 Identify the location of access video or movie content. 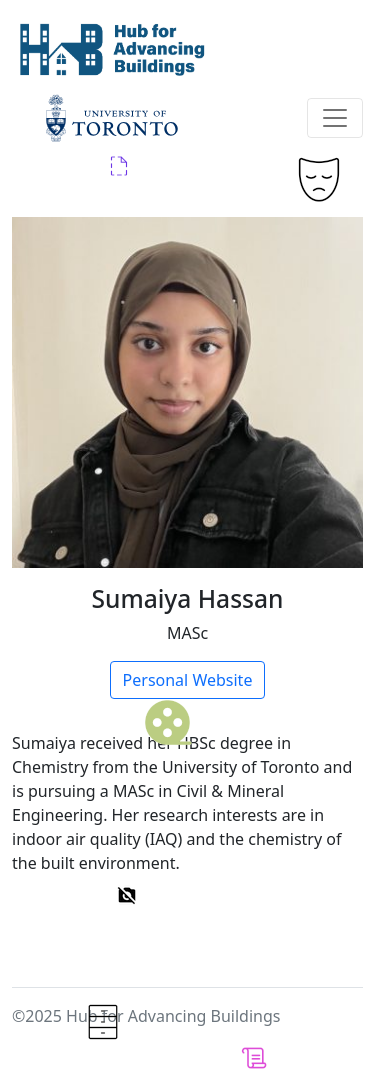
(167, 722).